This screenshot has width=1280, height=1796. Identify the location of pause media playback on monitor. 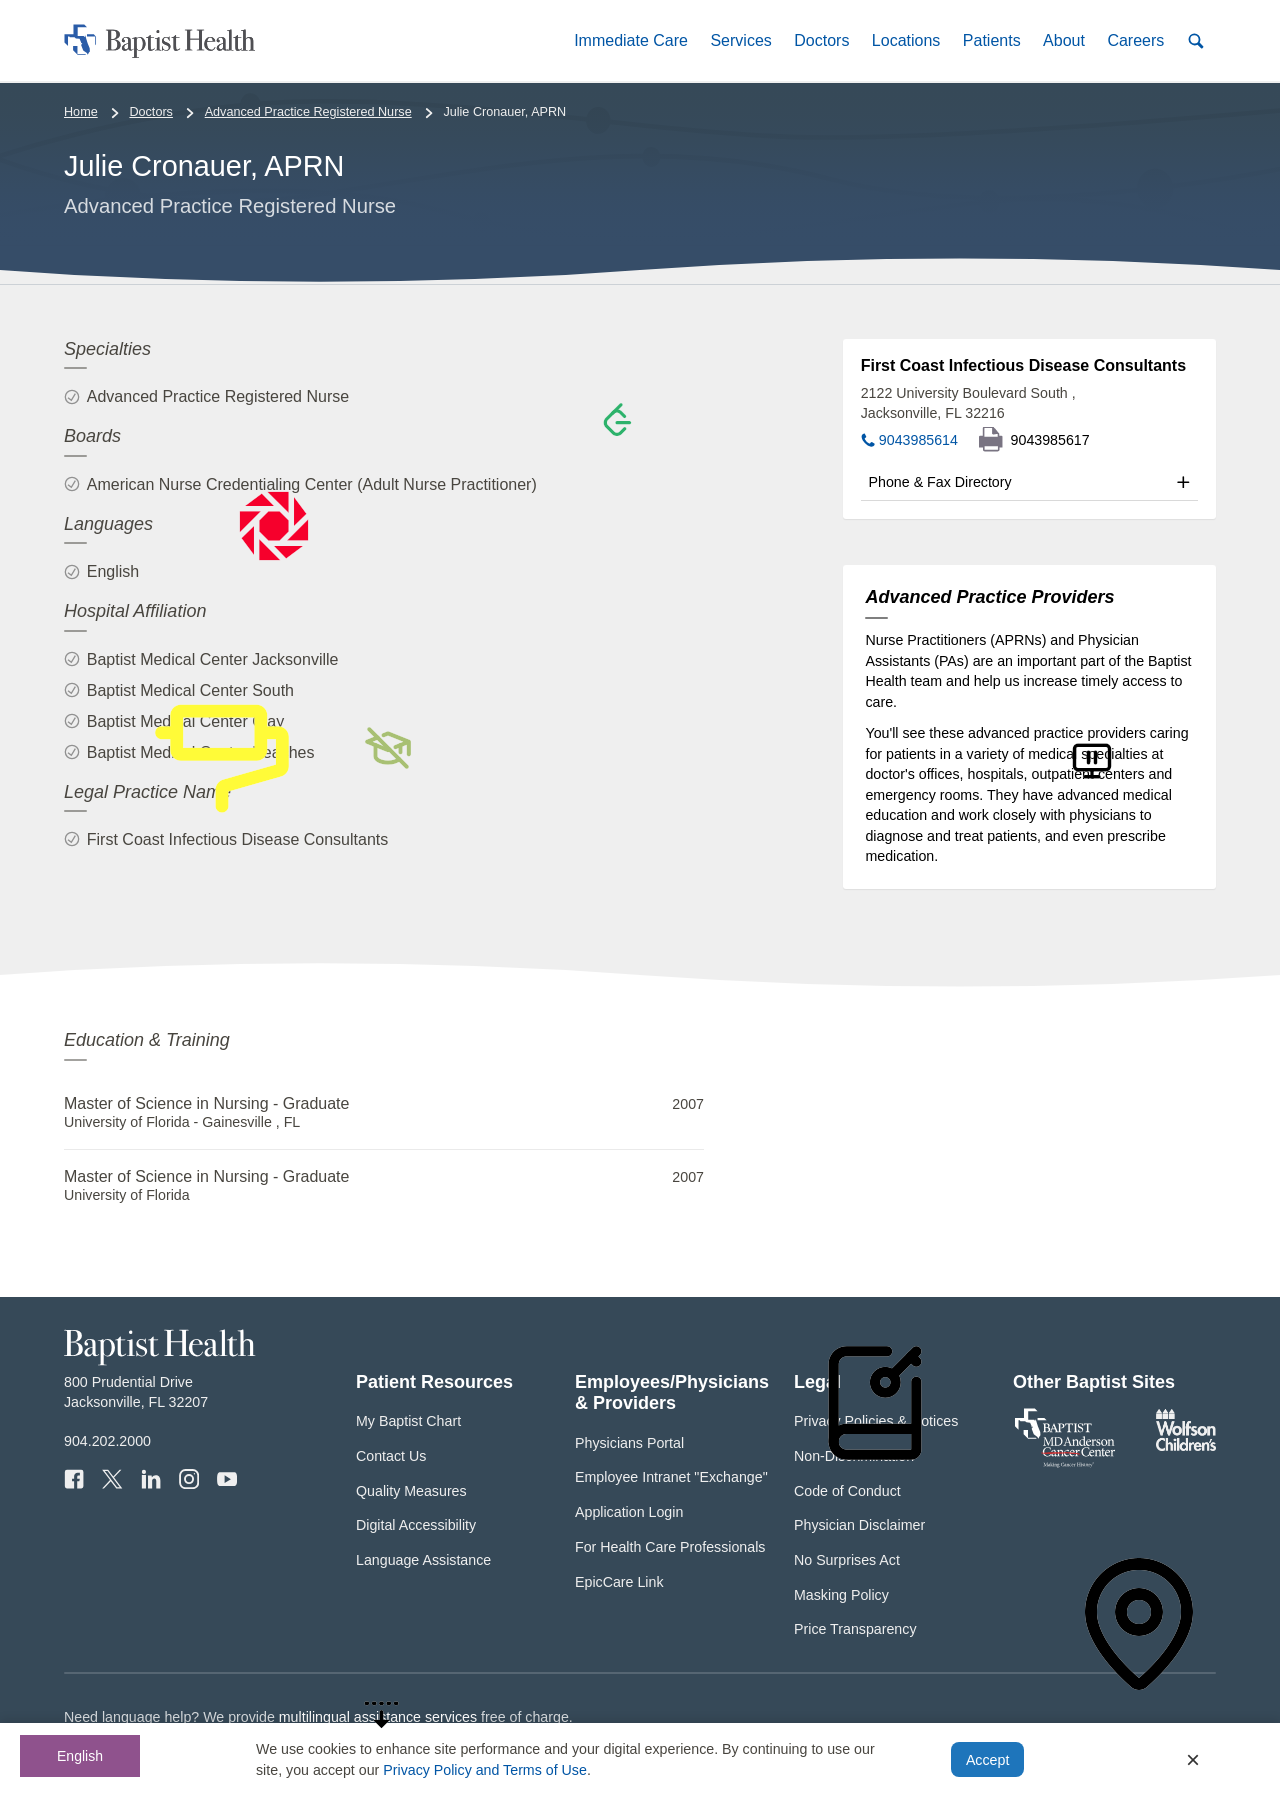
(1092, 761).